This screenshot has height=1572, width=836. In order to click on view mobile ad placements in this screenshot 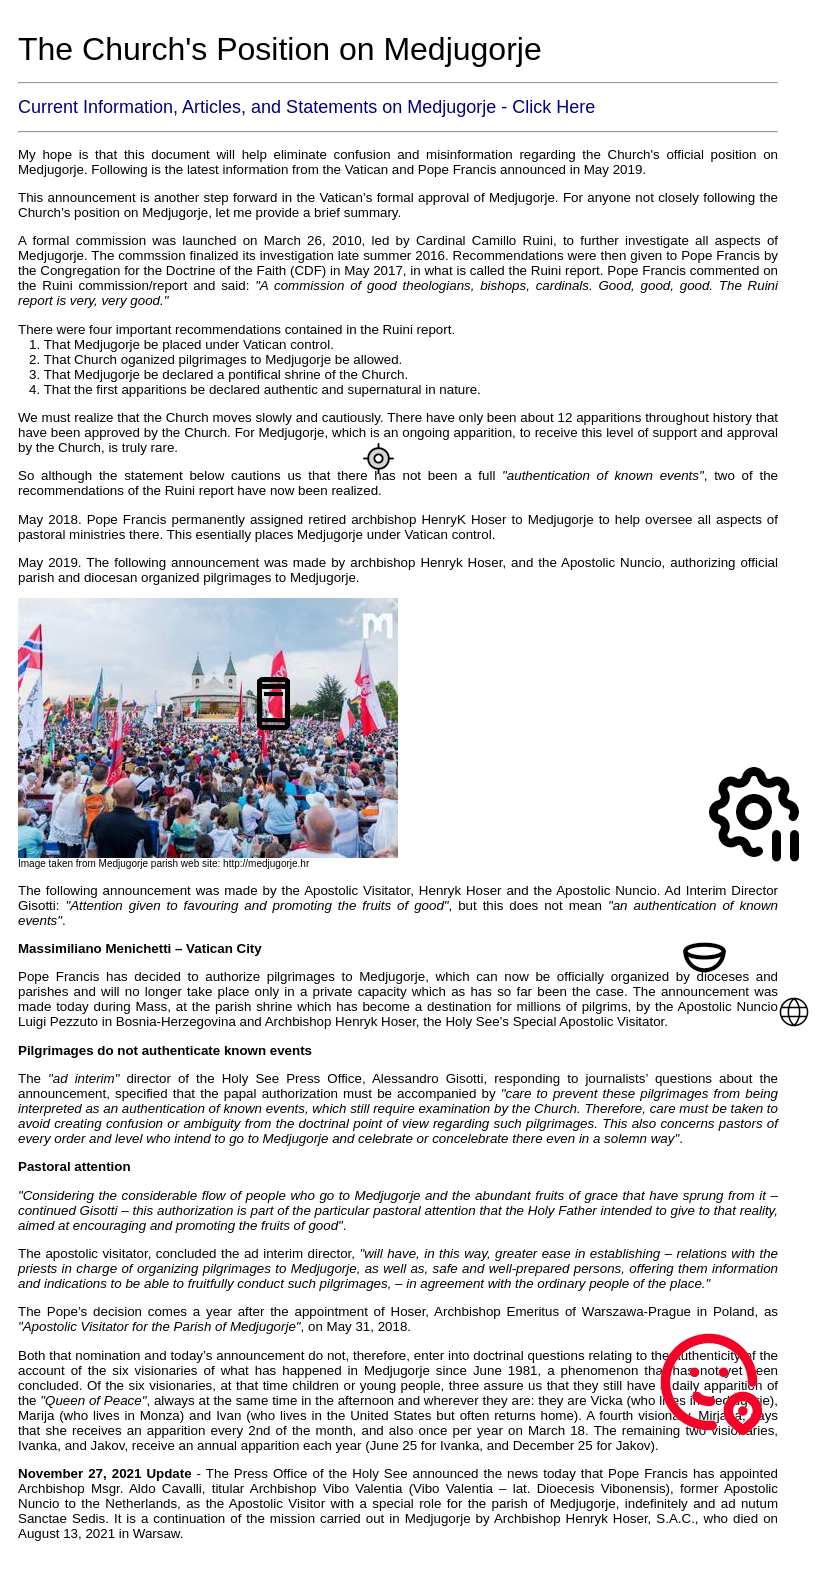, I will do `click(273, 703)`.